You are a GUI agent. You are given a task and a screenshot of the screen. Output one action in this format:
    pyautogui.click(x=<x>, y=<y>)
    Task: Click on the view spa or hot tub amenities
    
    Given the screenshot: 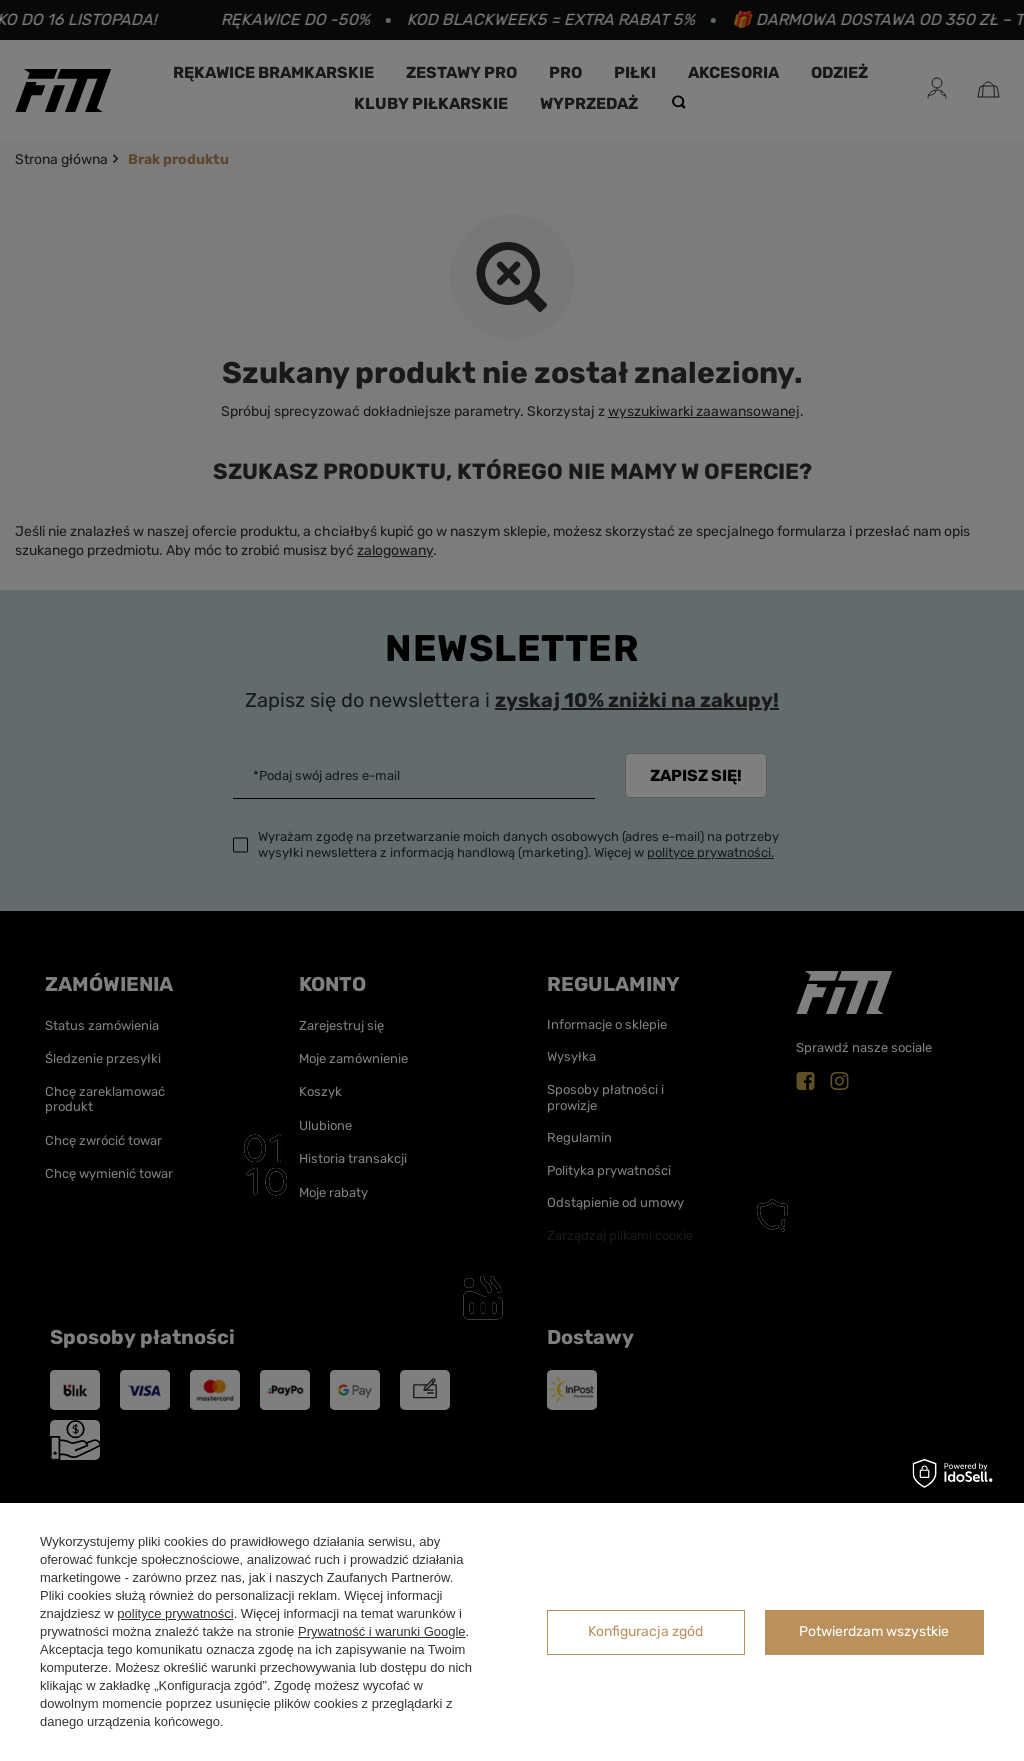 What is the action you would take?
    pyautogui.click(x=483, y=1297)
    